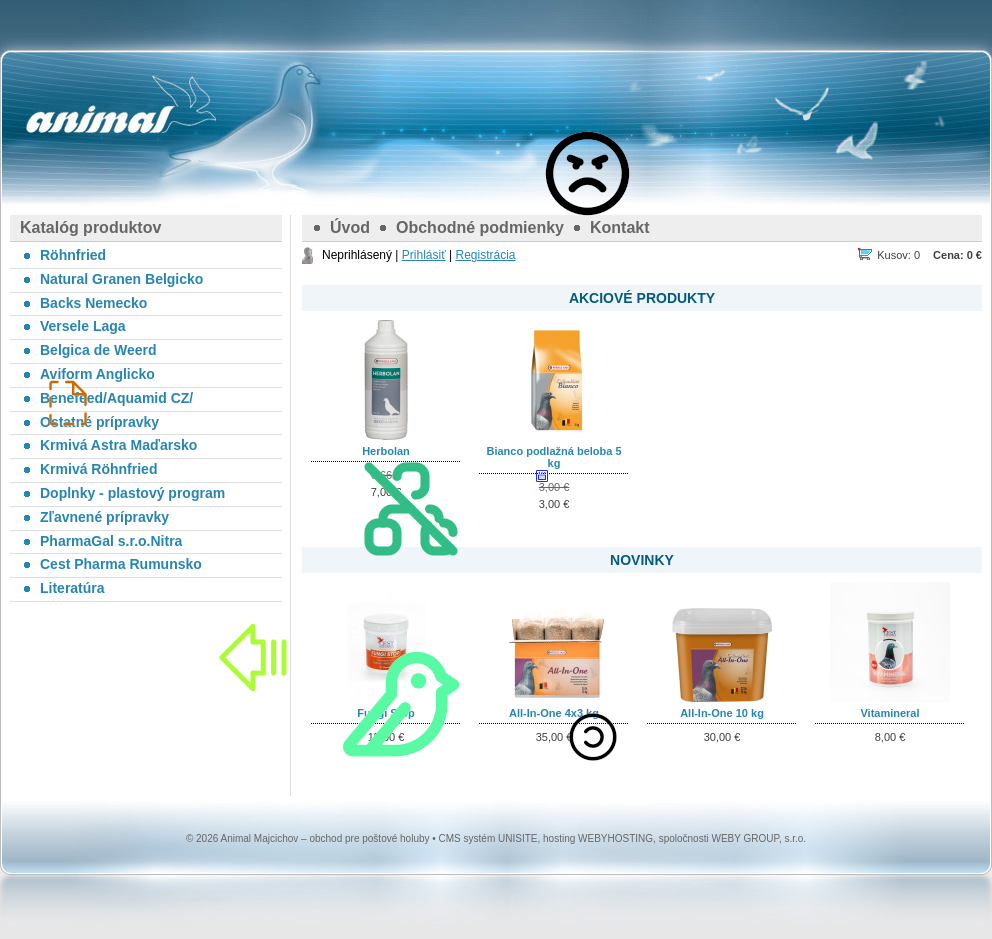 This screenshot has height=939, width=992. I want to click on react with anger to a post or message, so click(587, 173).